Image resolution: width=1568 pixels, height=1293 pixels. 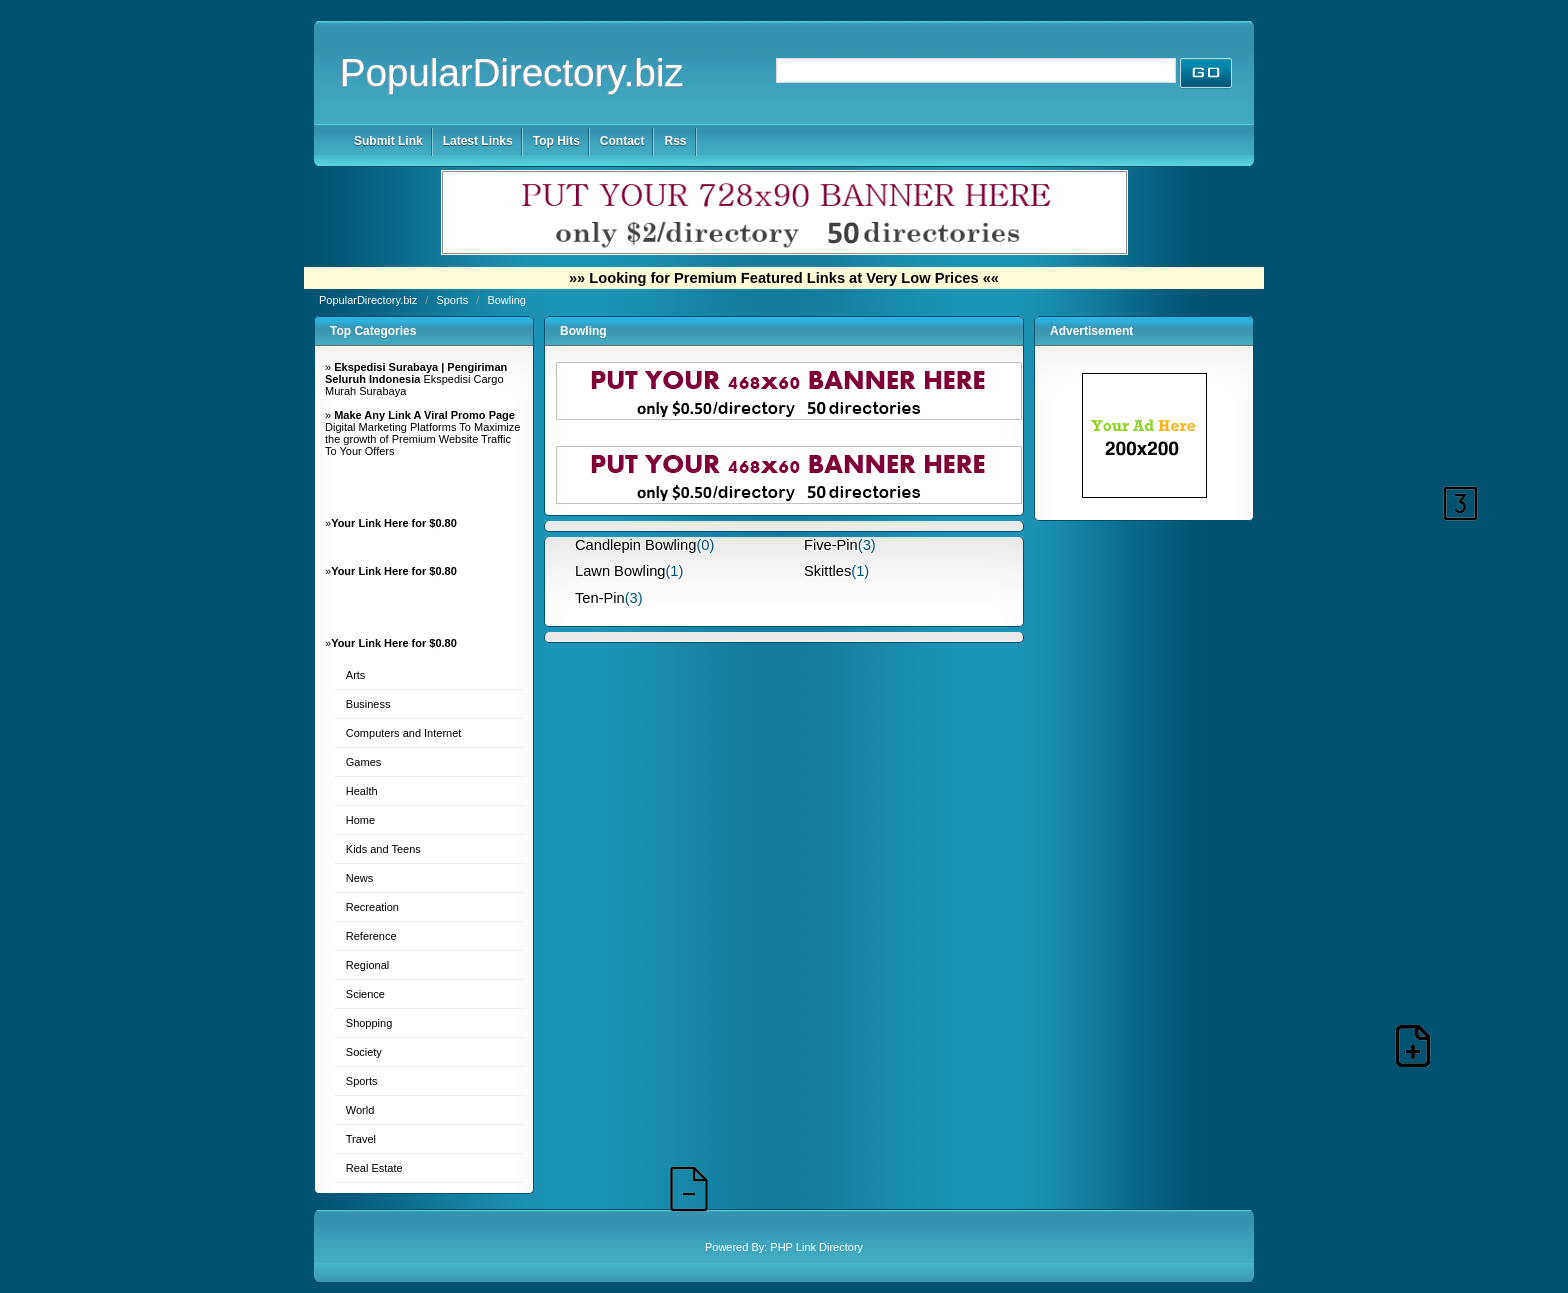 I want to click on create a new file, so click(x=1413, y=1046).